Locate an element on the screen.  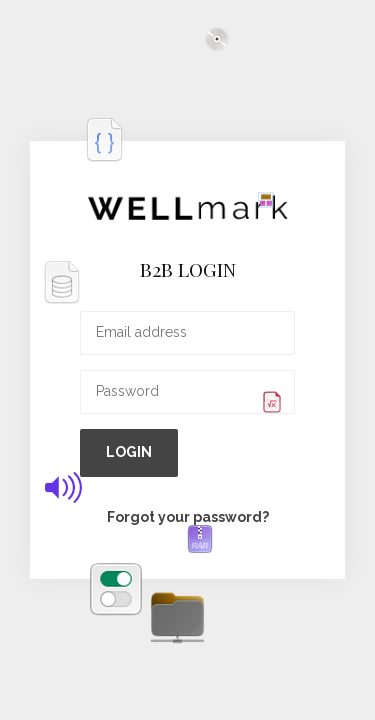
adjust speaker or audio output settings is located at coordinates (63, 487).